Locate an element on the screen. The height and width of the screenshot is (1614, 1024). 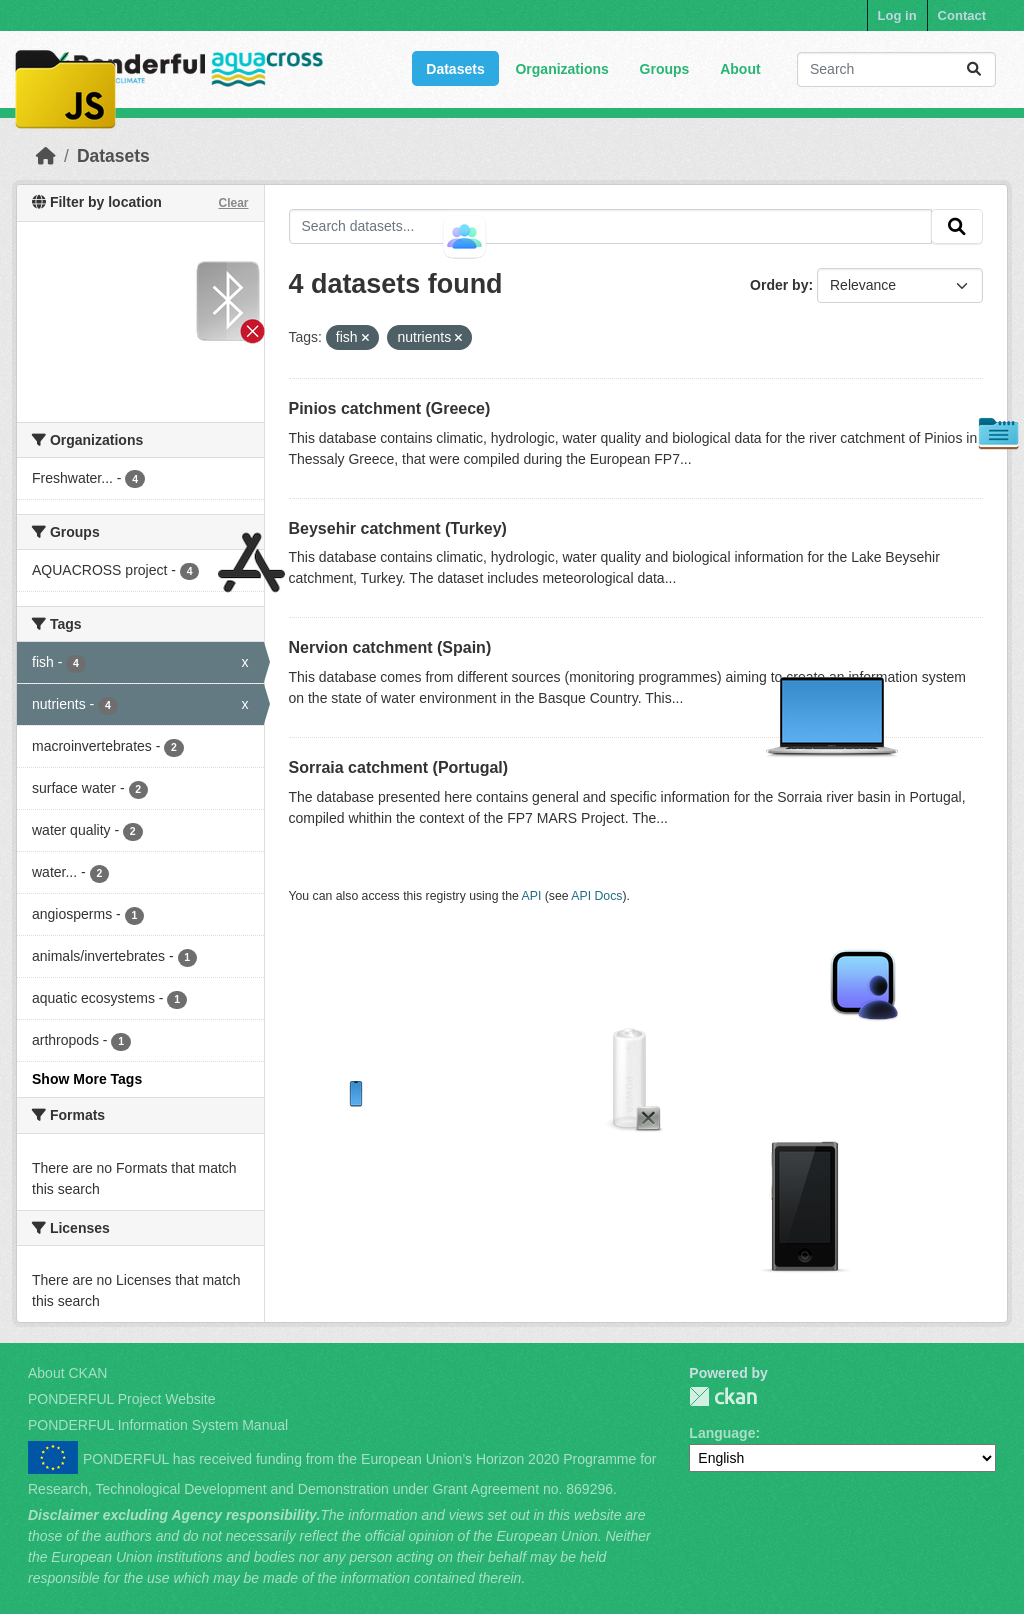
access the applications folder in sidebar is located at coordinates (251, 562).